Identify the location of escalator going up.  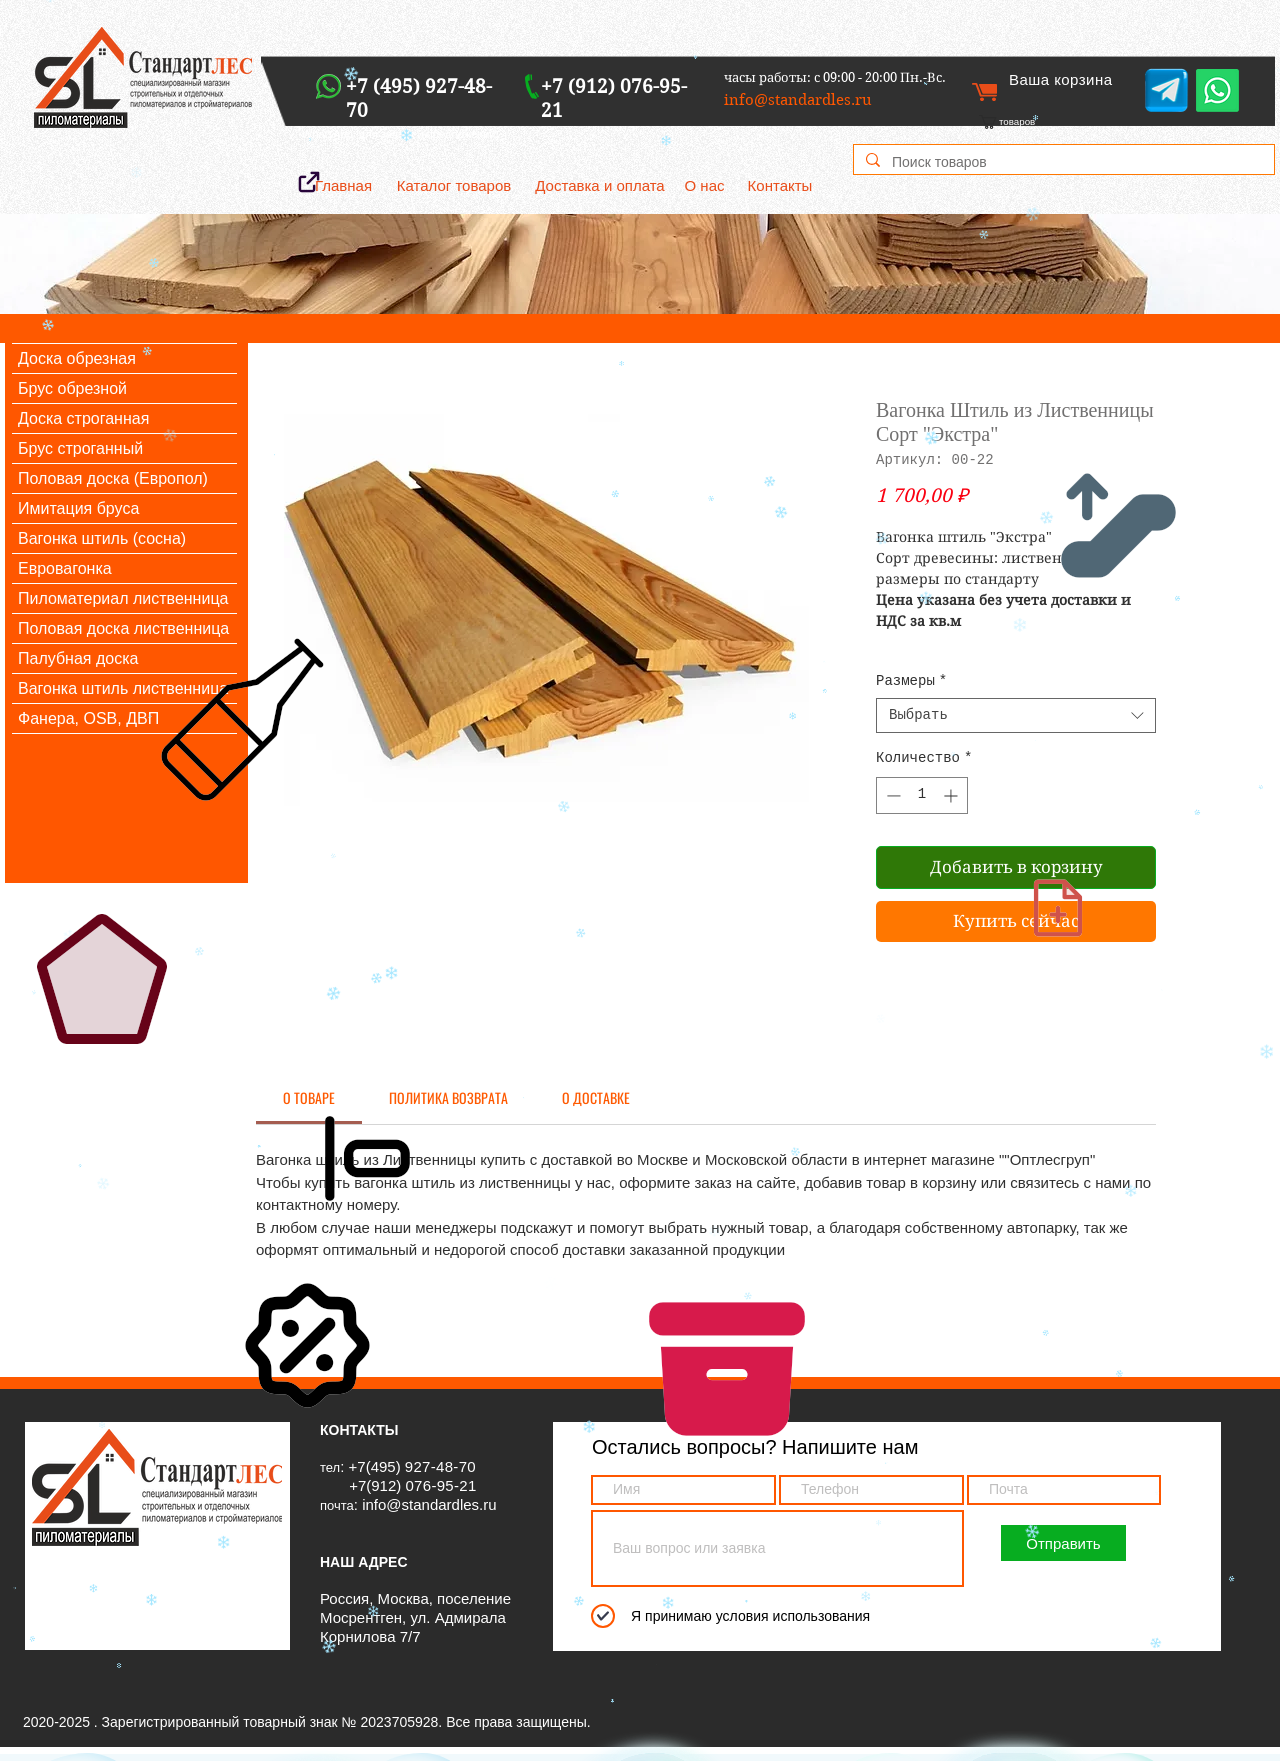
(1118, 525).